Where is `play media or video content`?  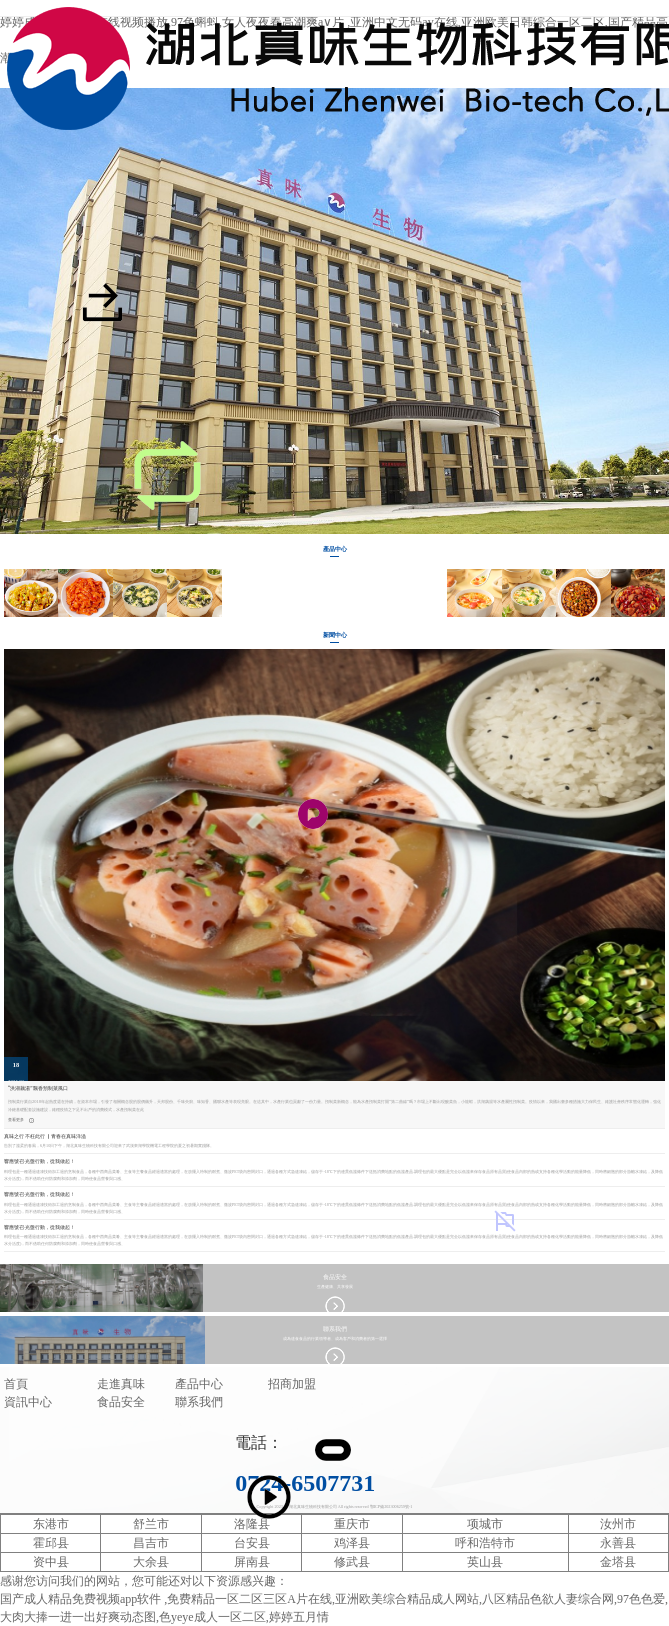 play media or video content is located at coordinates (269, 1497).